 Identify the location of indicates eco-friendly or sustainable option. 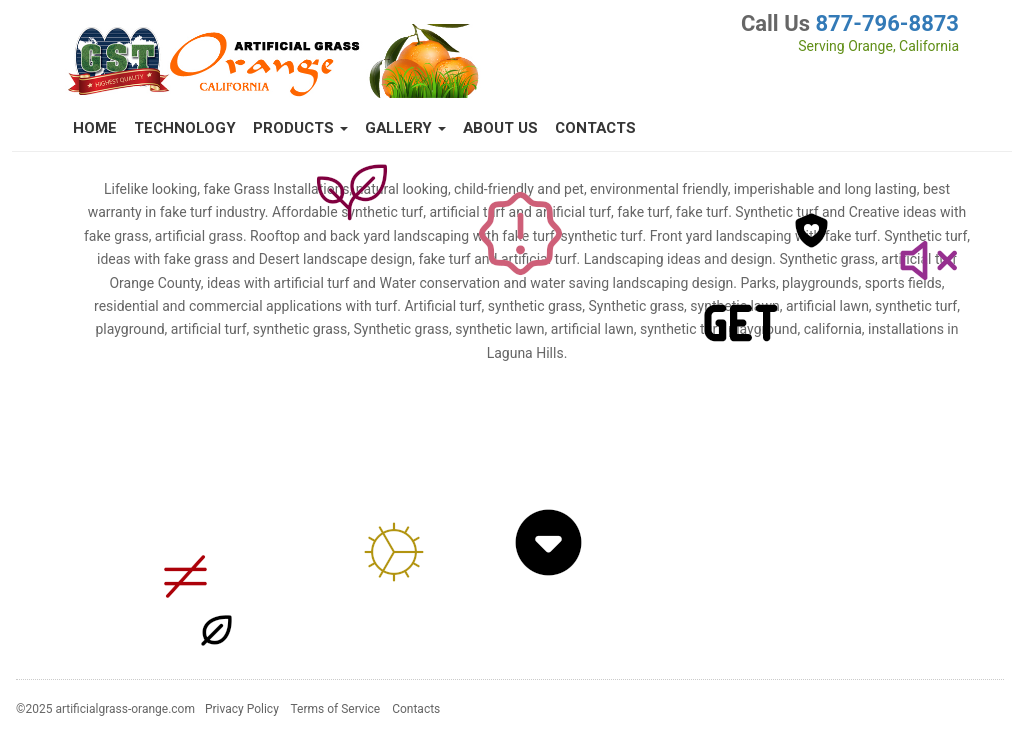
(216, 630).